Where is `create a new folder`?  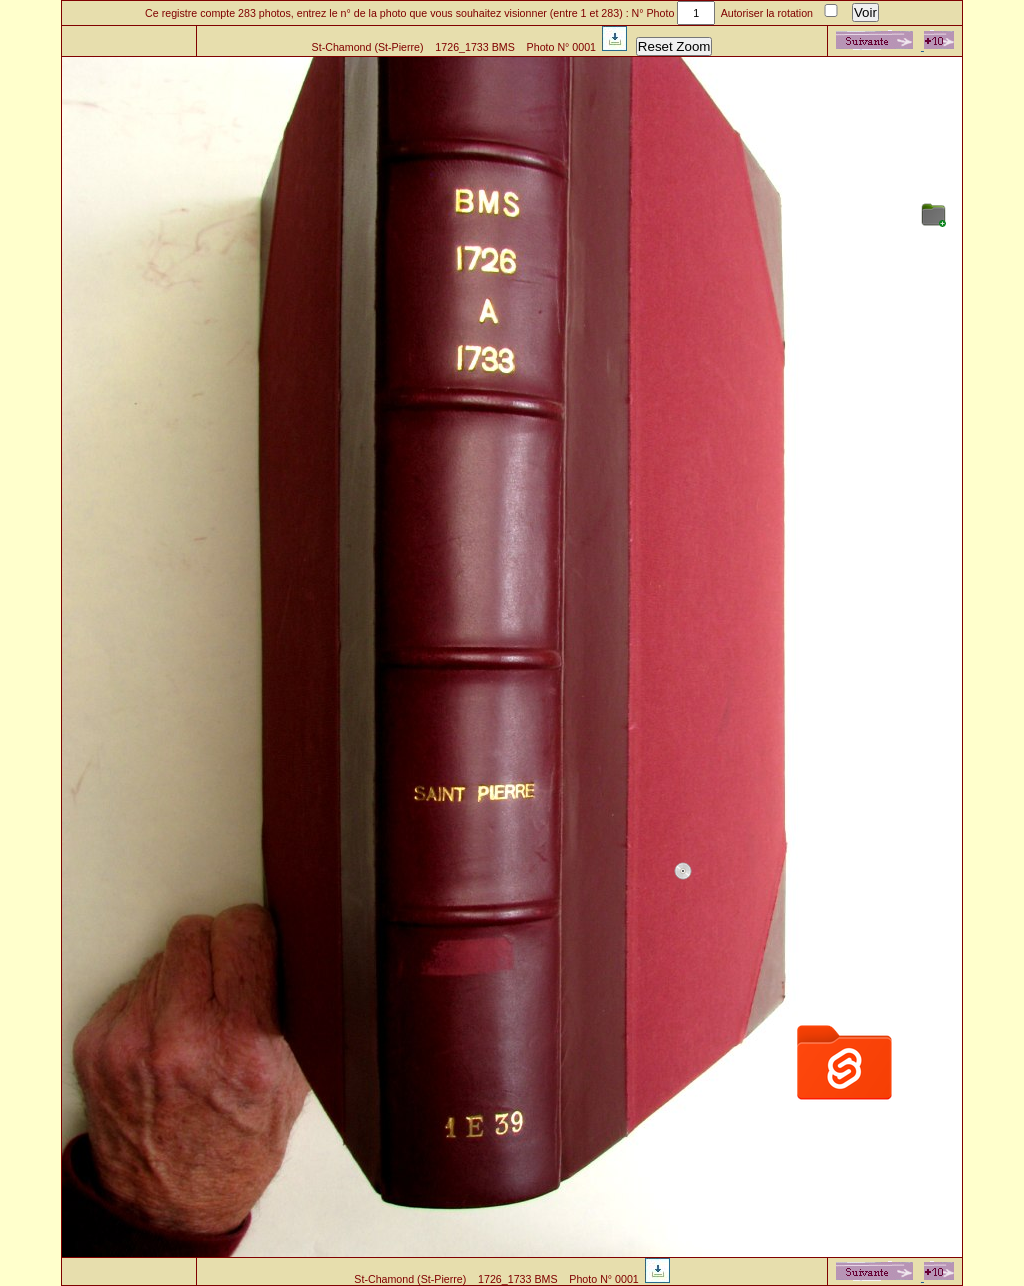 create a new folder is located at coordinates (933, 214).